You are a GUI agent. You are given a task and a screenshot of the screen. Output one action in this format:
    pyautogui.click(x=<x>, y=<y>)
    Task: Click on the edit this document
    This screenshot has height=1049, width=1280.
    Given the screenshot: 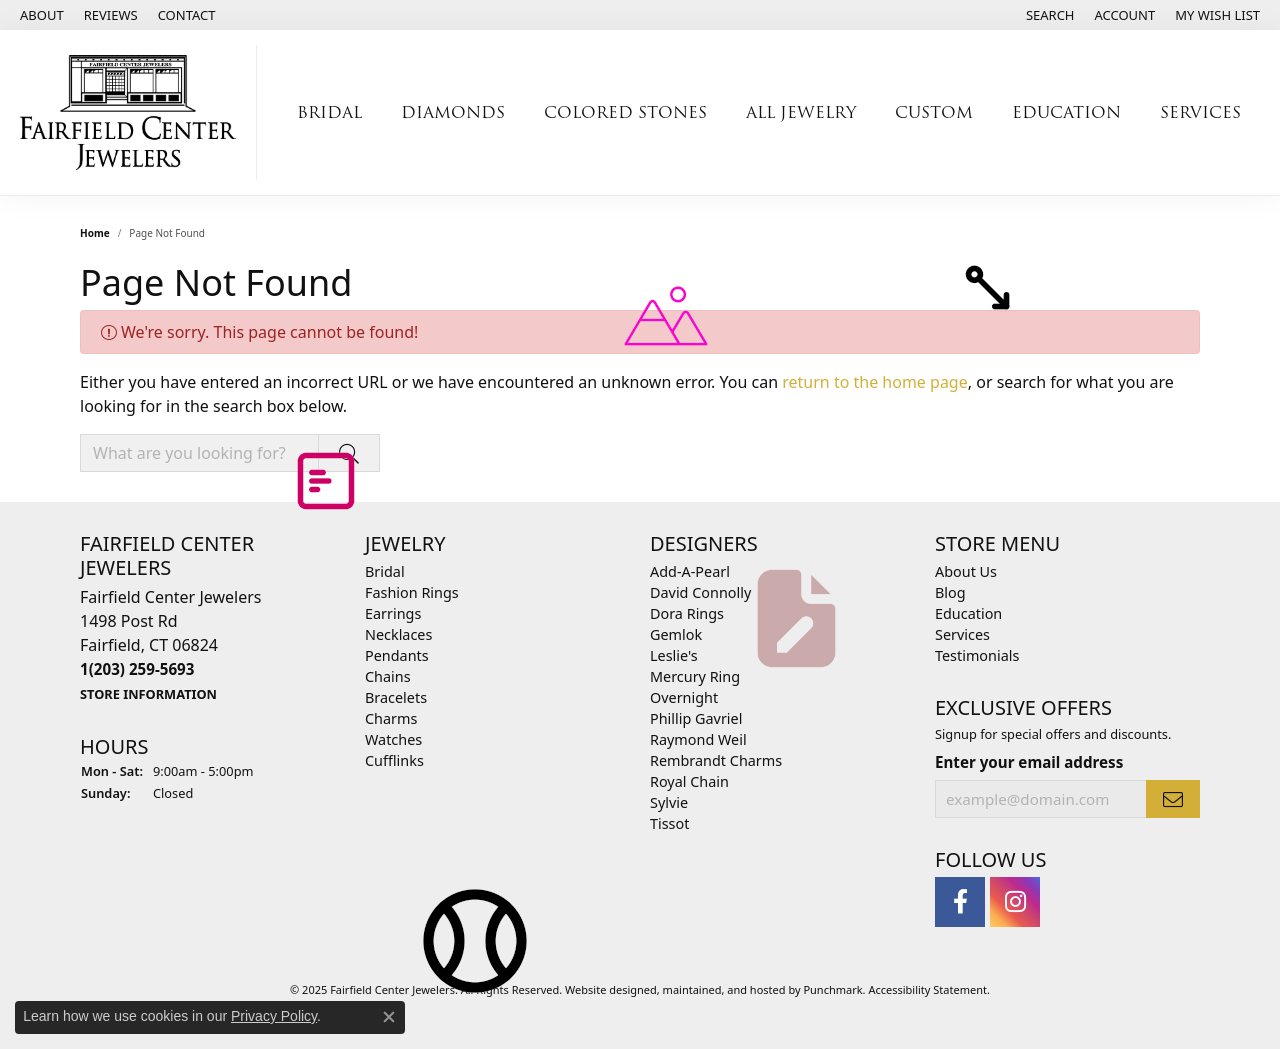 What is the action you would take?
    pyautogui.click(x=796, y=618)
    